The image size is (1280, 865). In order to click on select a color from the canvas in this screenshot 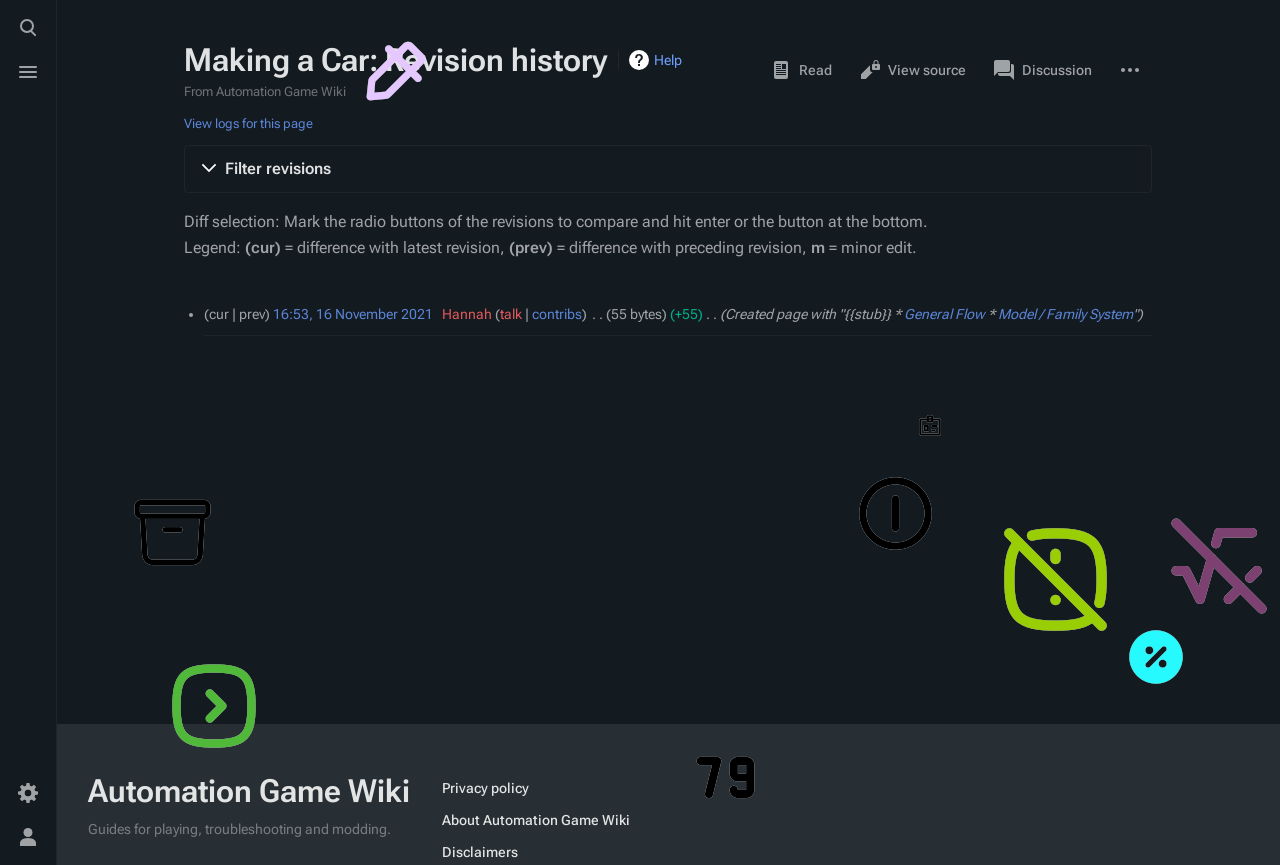, I will do `click(396, 71)`.